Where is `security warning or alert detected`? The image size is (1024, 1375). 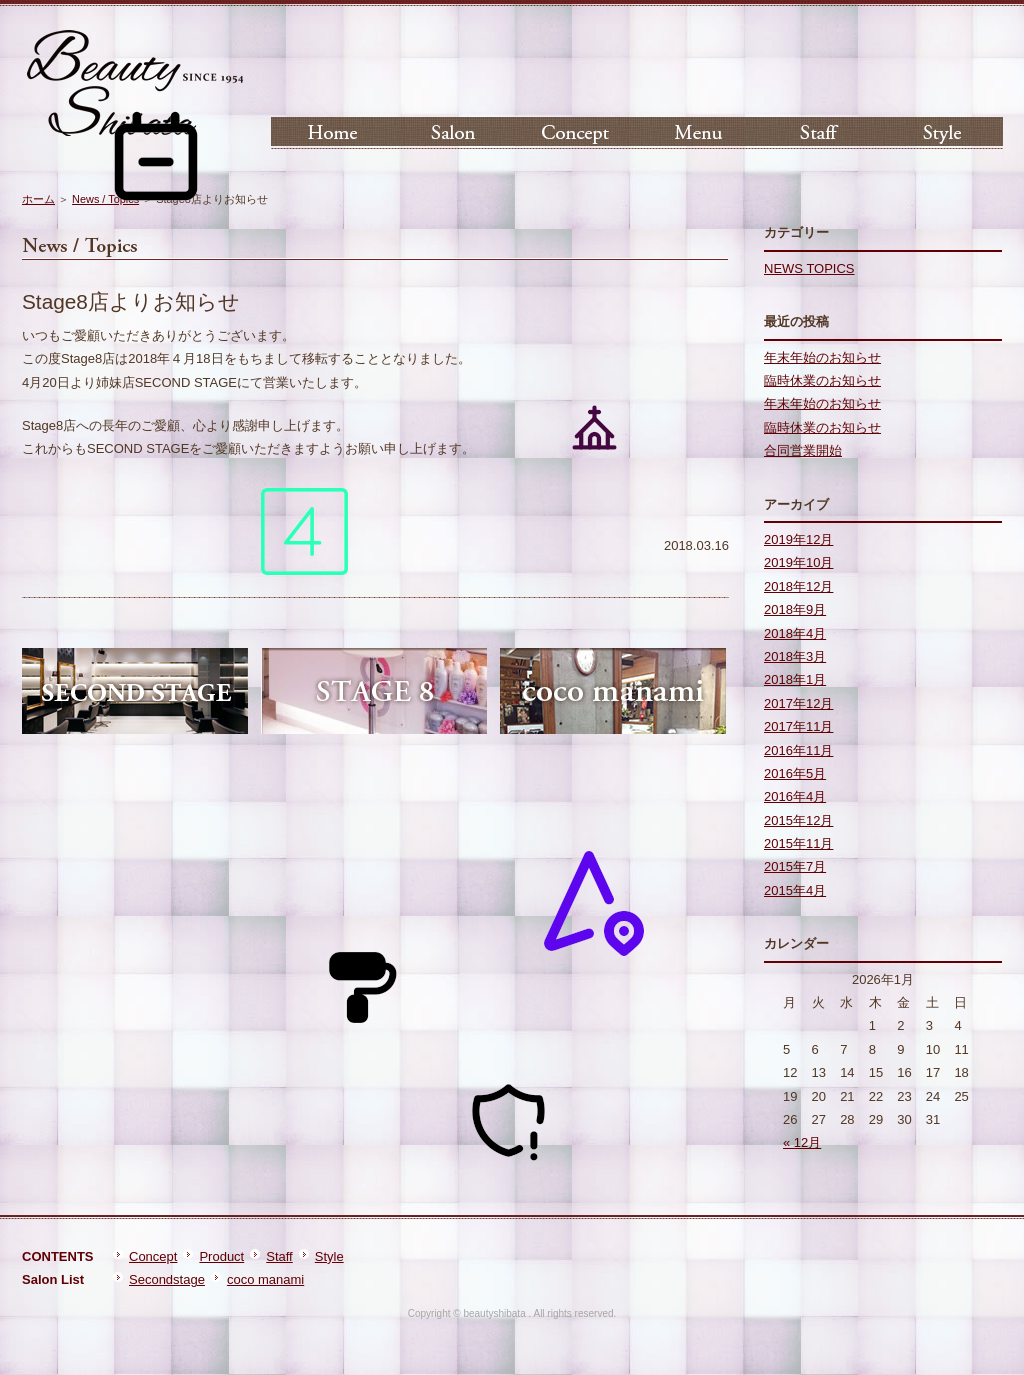
security warning or alert detected is located at coordinates (508, 1120).